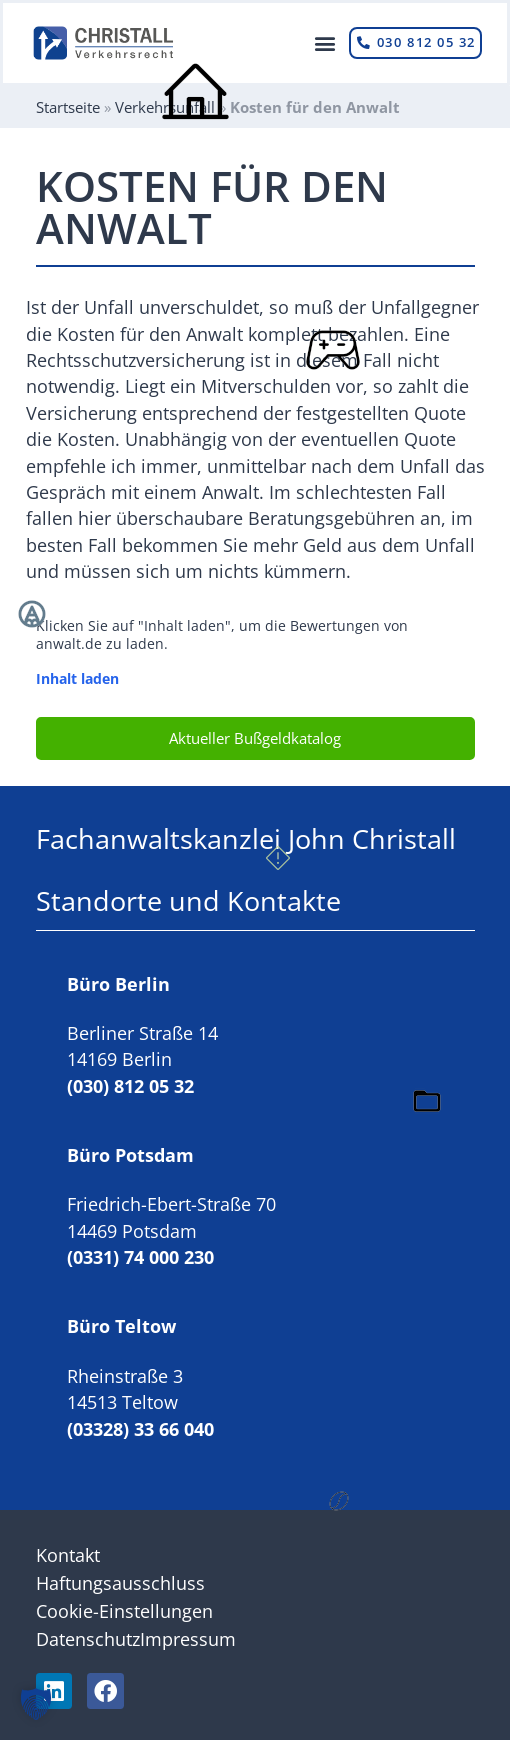 This screenshot has height=1740, width=510. What do you see at coordinates (427, 1101) in the screenshot?
I see `open a folder to view its contents` at bounding box center [427, 1101].